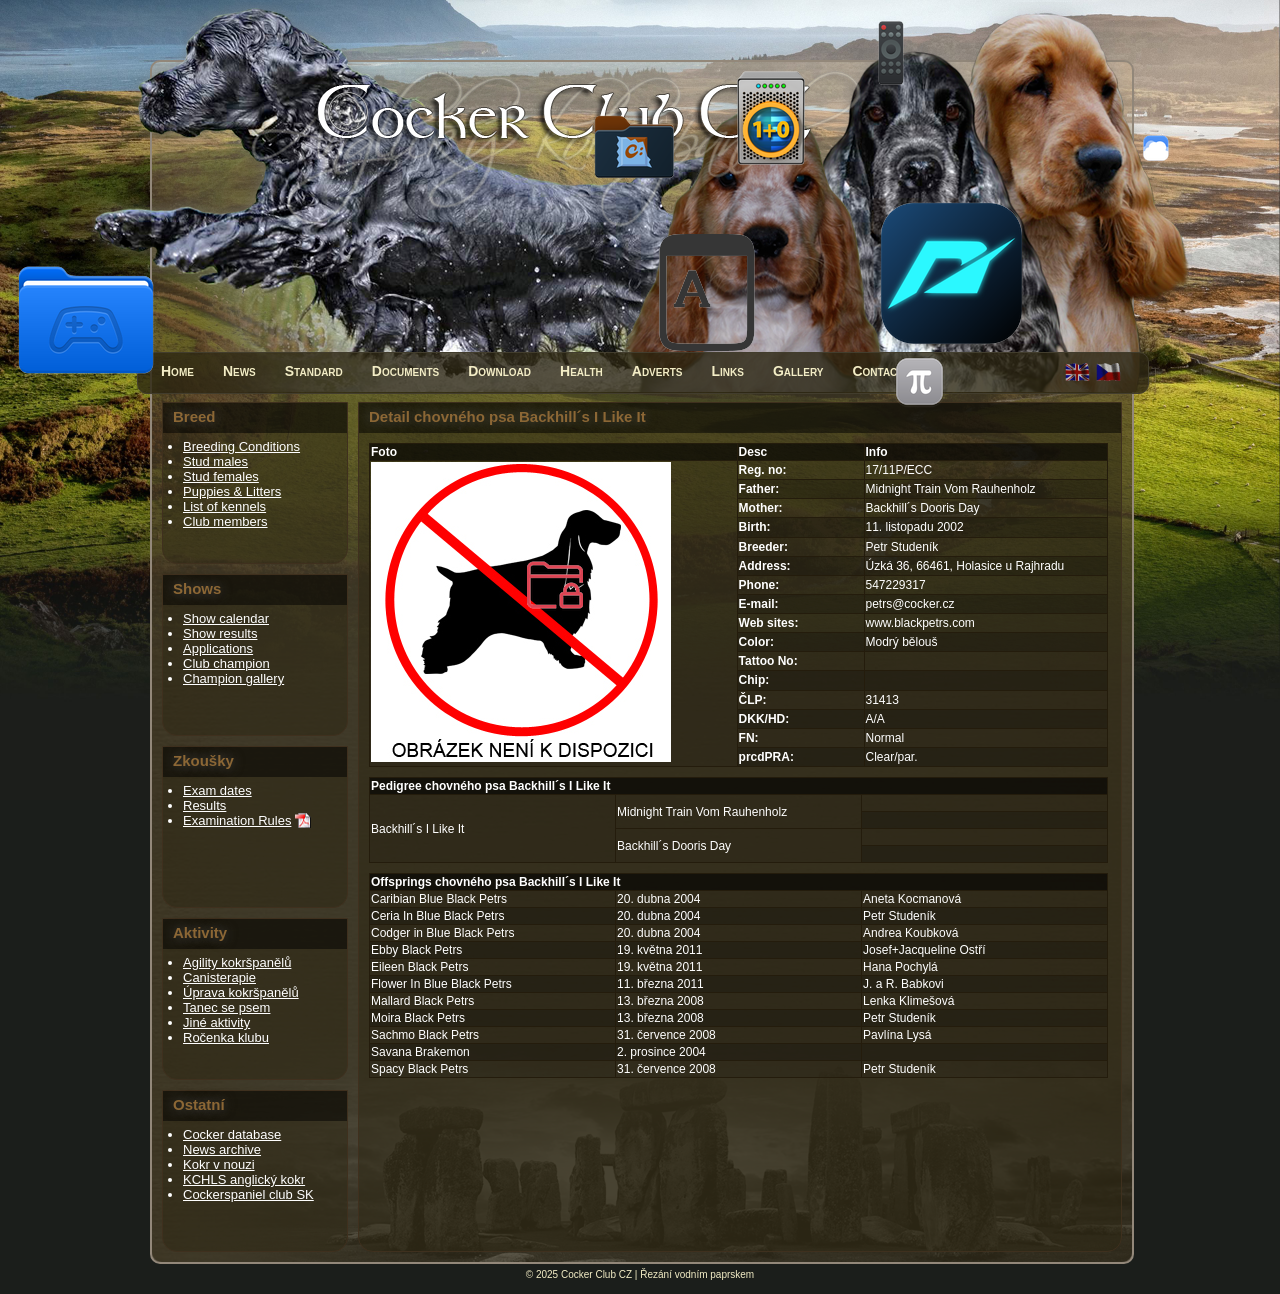 The width and height of the screenshot is (1280, 1294). I want to click on open your games folder, so click(86, 320).